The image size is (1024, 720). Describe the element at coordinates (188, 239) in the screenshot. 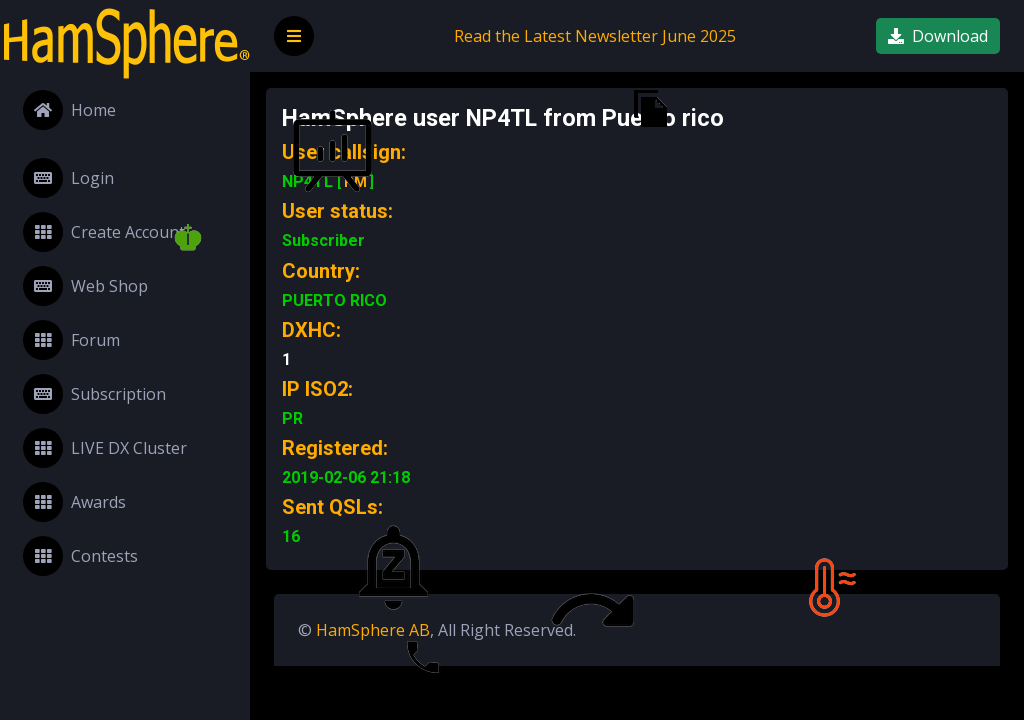

I see `indicates premium or royal status` at that location.